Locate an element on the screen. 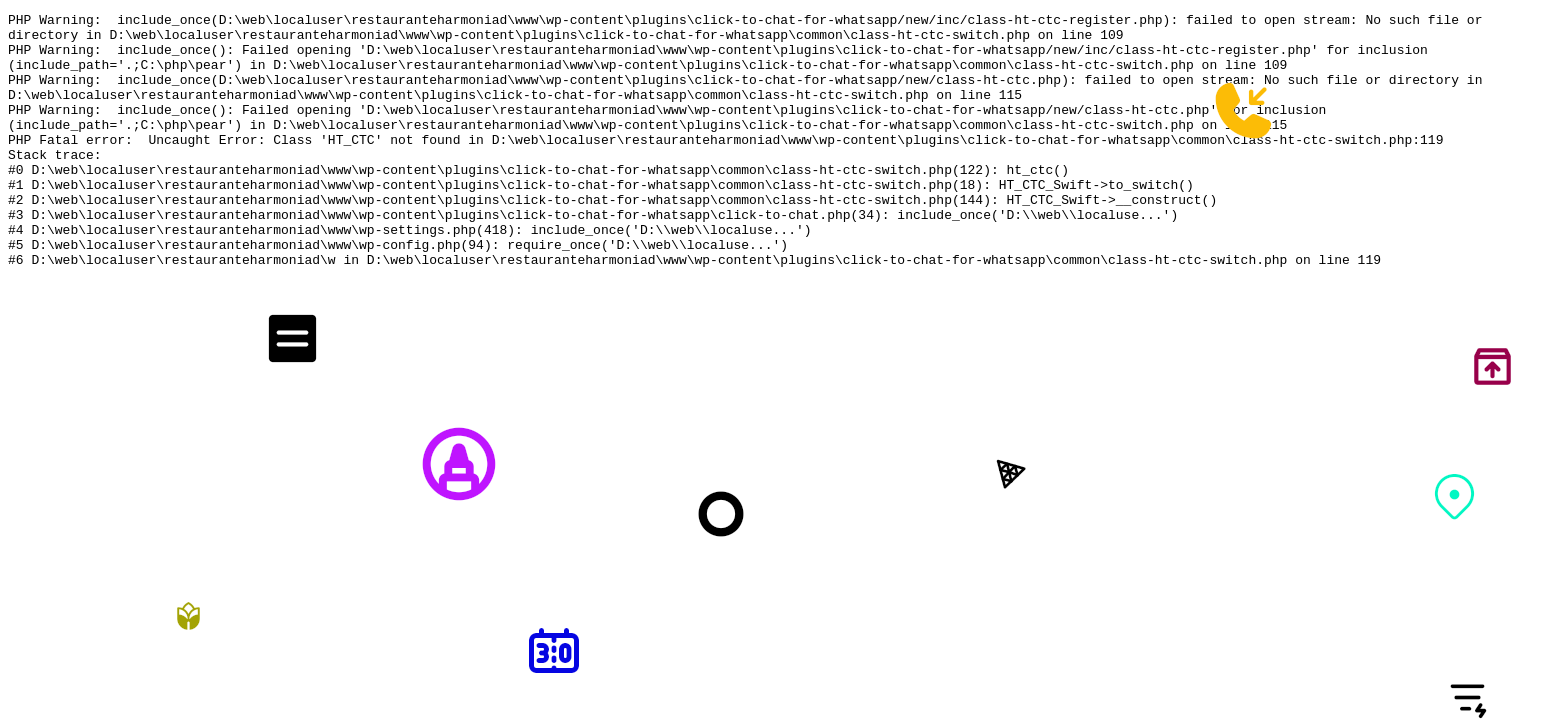 Image resolution: width=1568 pixels, height=720 pixels. indicates an unread notification or new item is located at coordinates (721, 514).